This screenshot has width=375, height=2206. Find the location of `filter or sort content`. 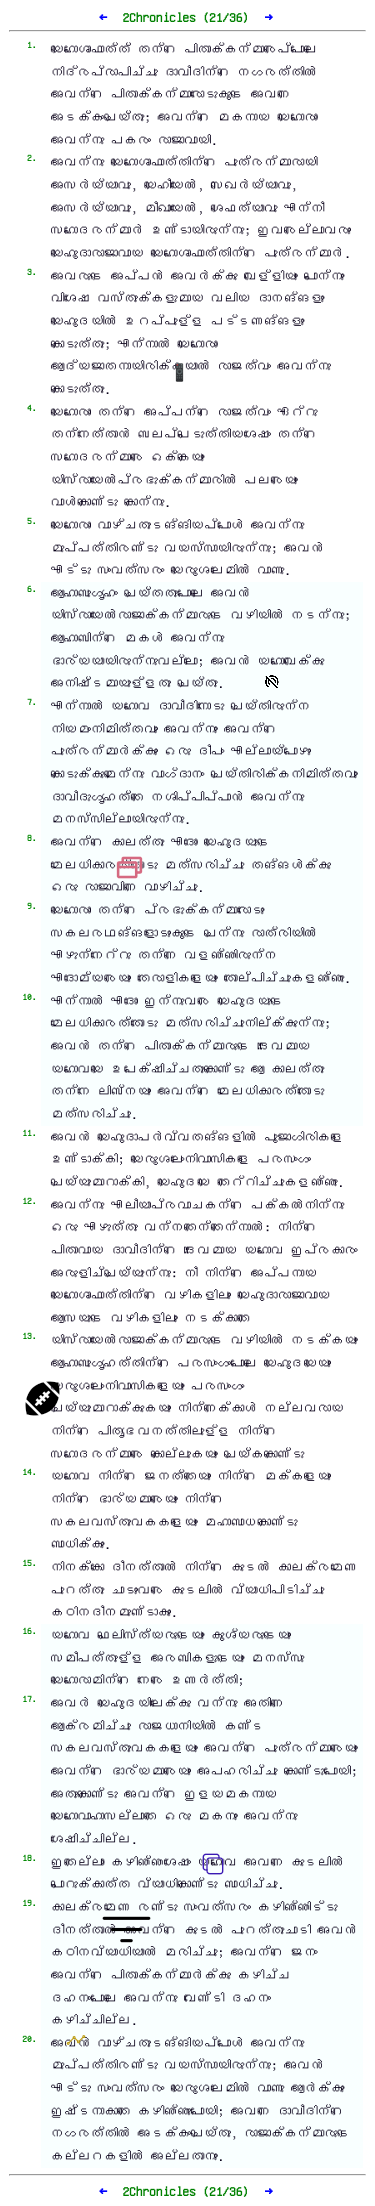

filter or sort content is located at coordinates (126, 1929).